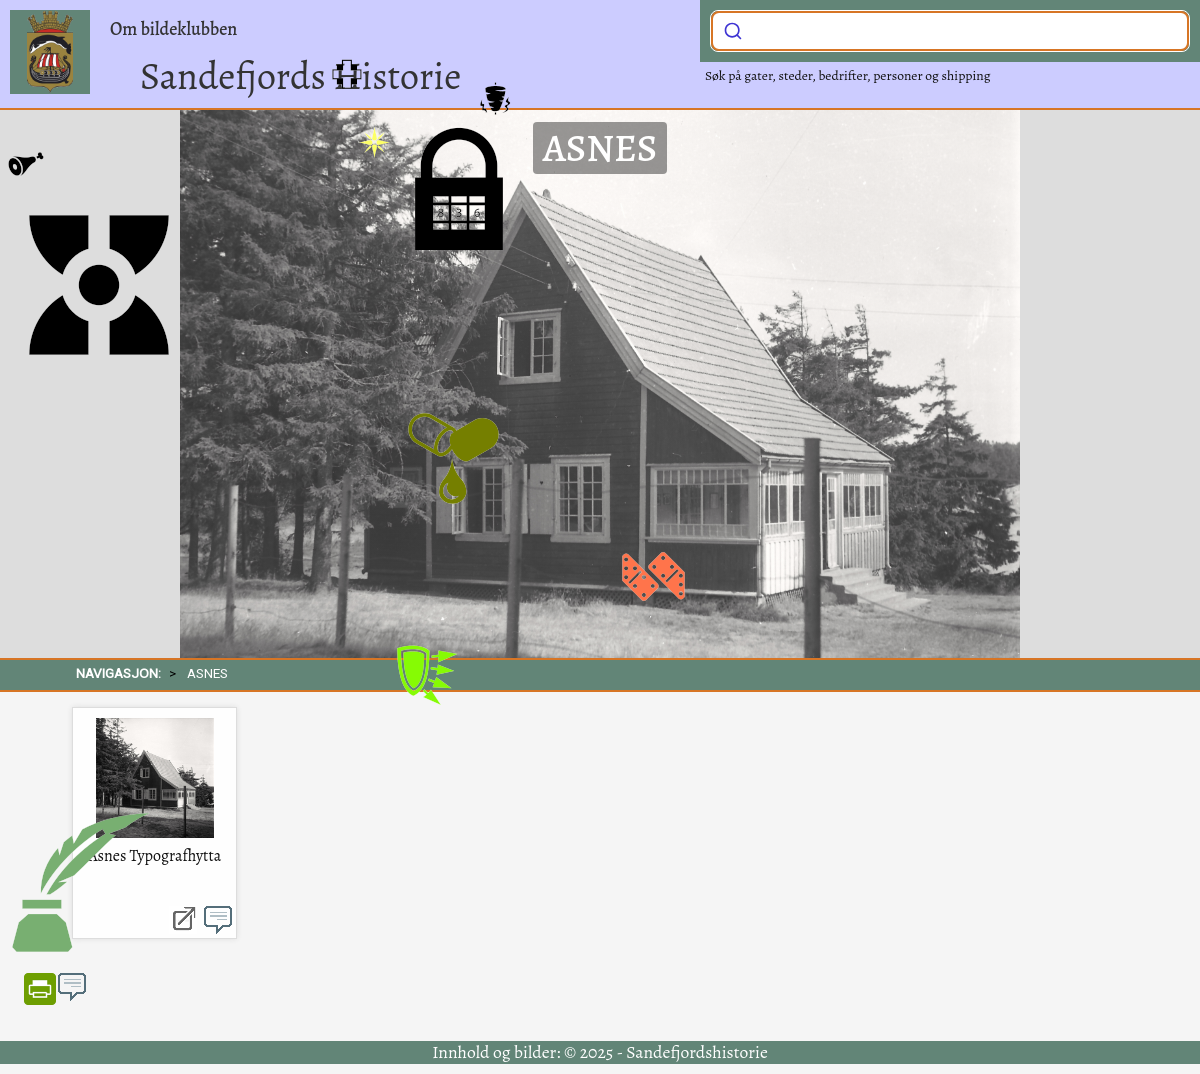 This screenshot has height=1074, width=1200. Describe the element at coordinates (374, 142) in the screenshot. I see `indicates a hazard or danger zone in gameplay` at that location.